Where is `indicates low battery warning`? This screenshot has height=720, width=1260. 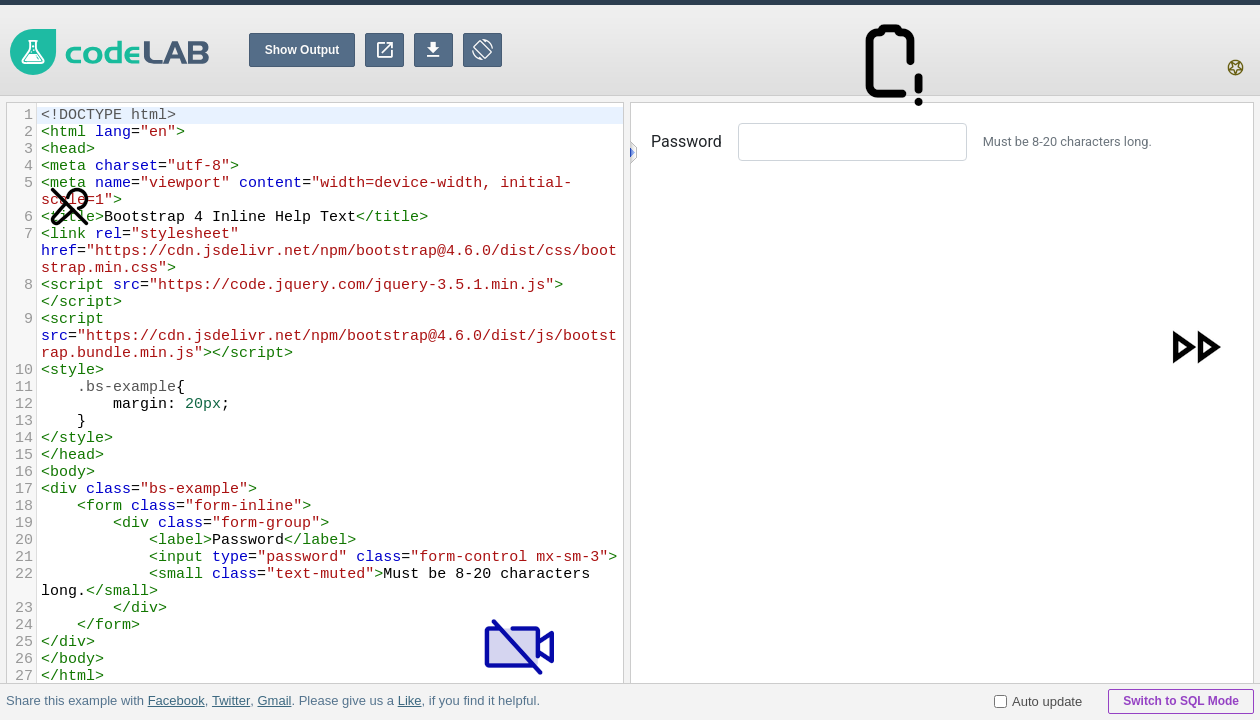
indicates low battery warning is located at coordinates (890, 61).